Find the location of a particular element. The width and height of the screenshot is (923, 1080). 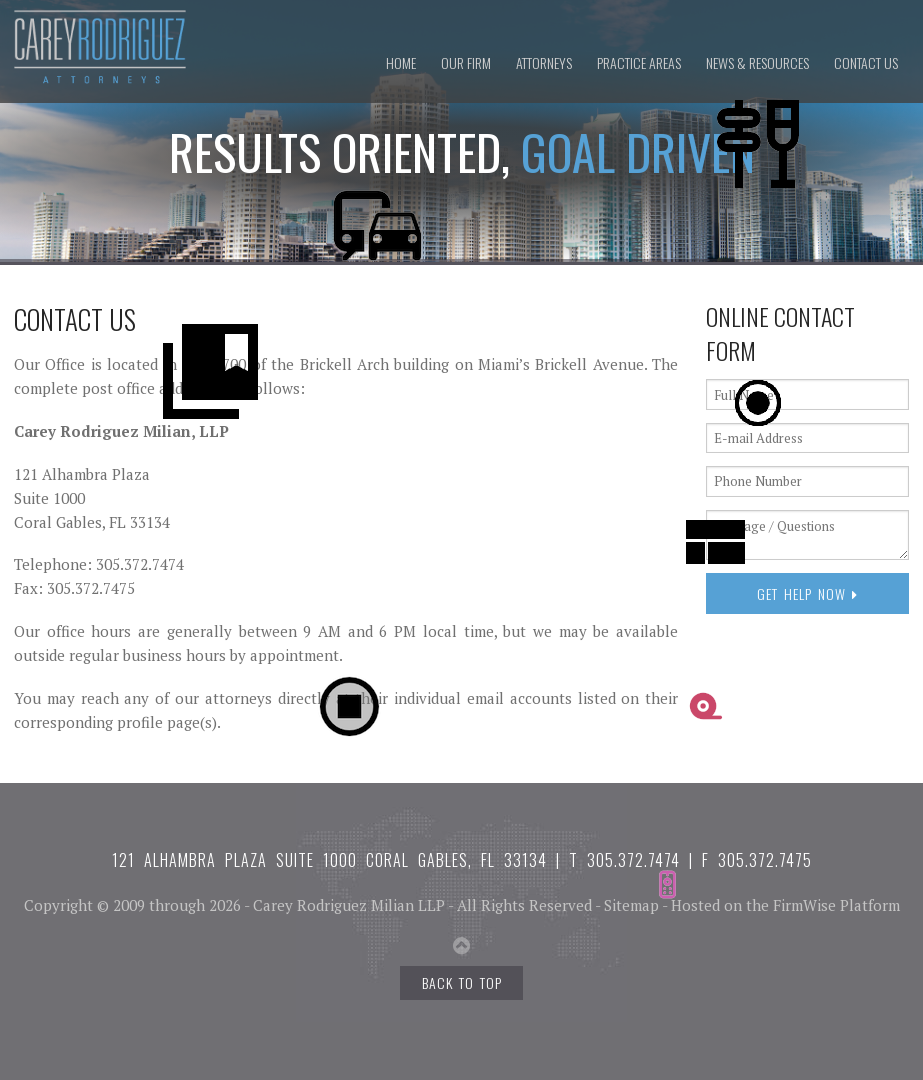

browse tapas or small plates menu is located at coordinates (759, 144).